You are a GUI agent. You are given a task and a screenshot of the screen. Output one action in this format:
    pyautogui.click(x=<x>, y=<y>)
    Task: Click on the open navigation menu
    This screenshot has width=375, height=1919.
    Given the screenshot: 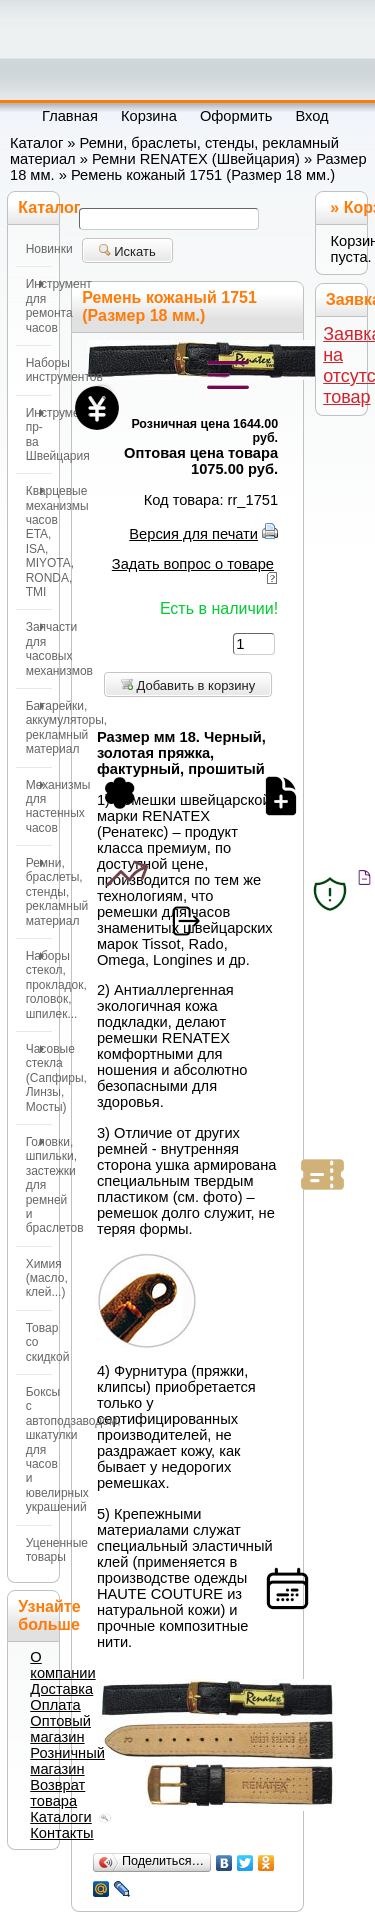 What is the action you would take?
    pyautogui.click(x=228, y=375)
    